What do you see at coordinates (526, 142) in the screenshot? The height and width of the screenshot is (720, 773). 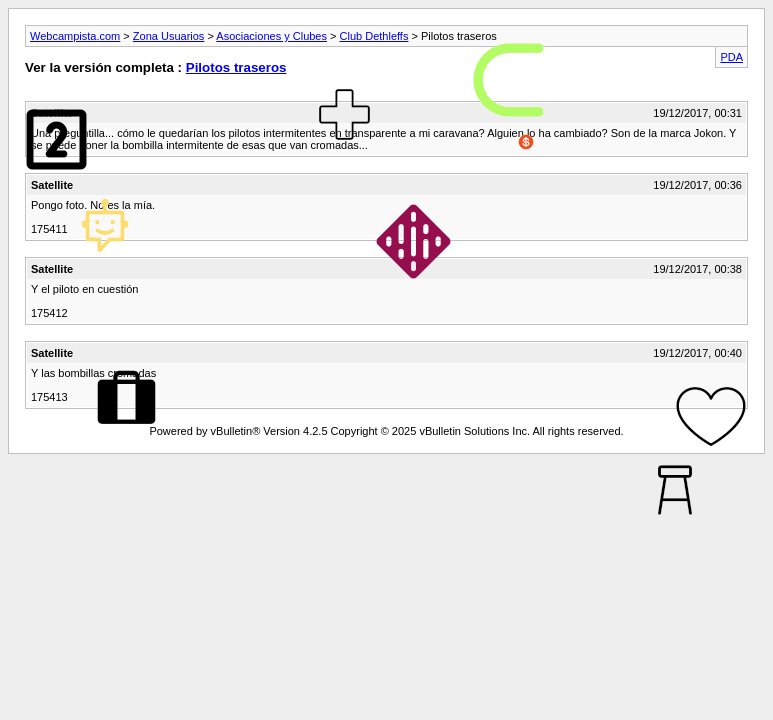 I see `view pricing or payment options` at bounding box center [526, 142].